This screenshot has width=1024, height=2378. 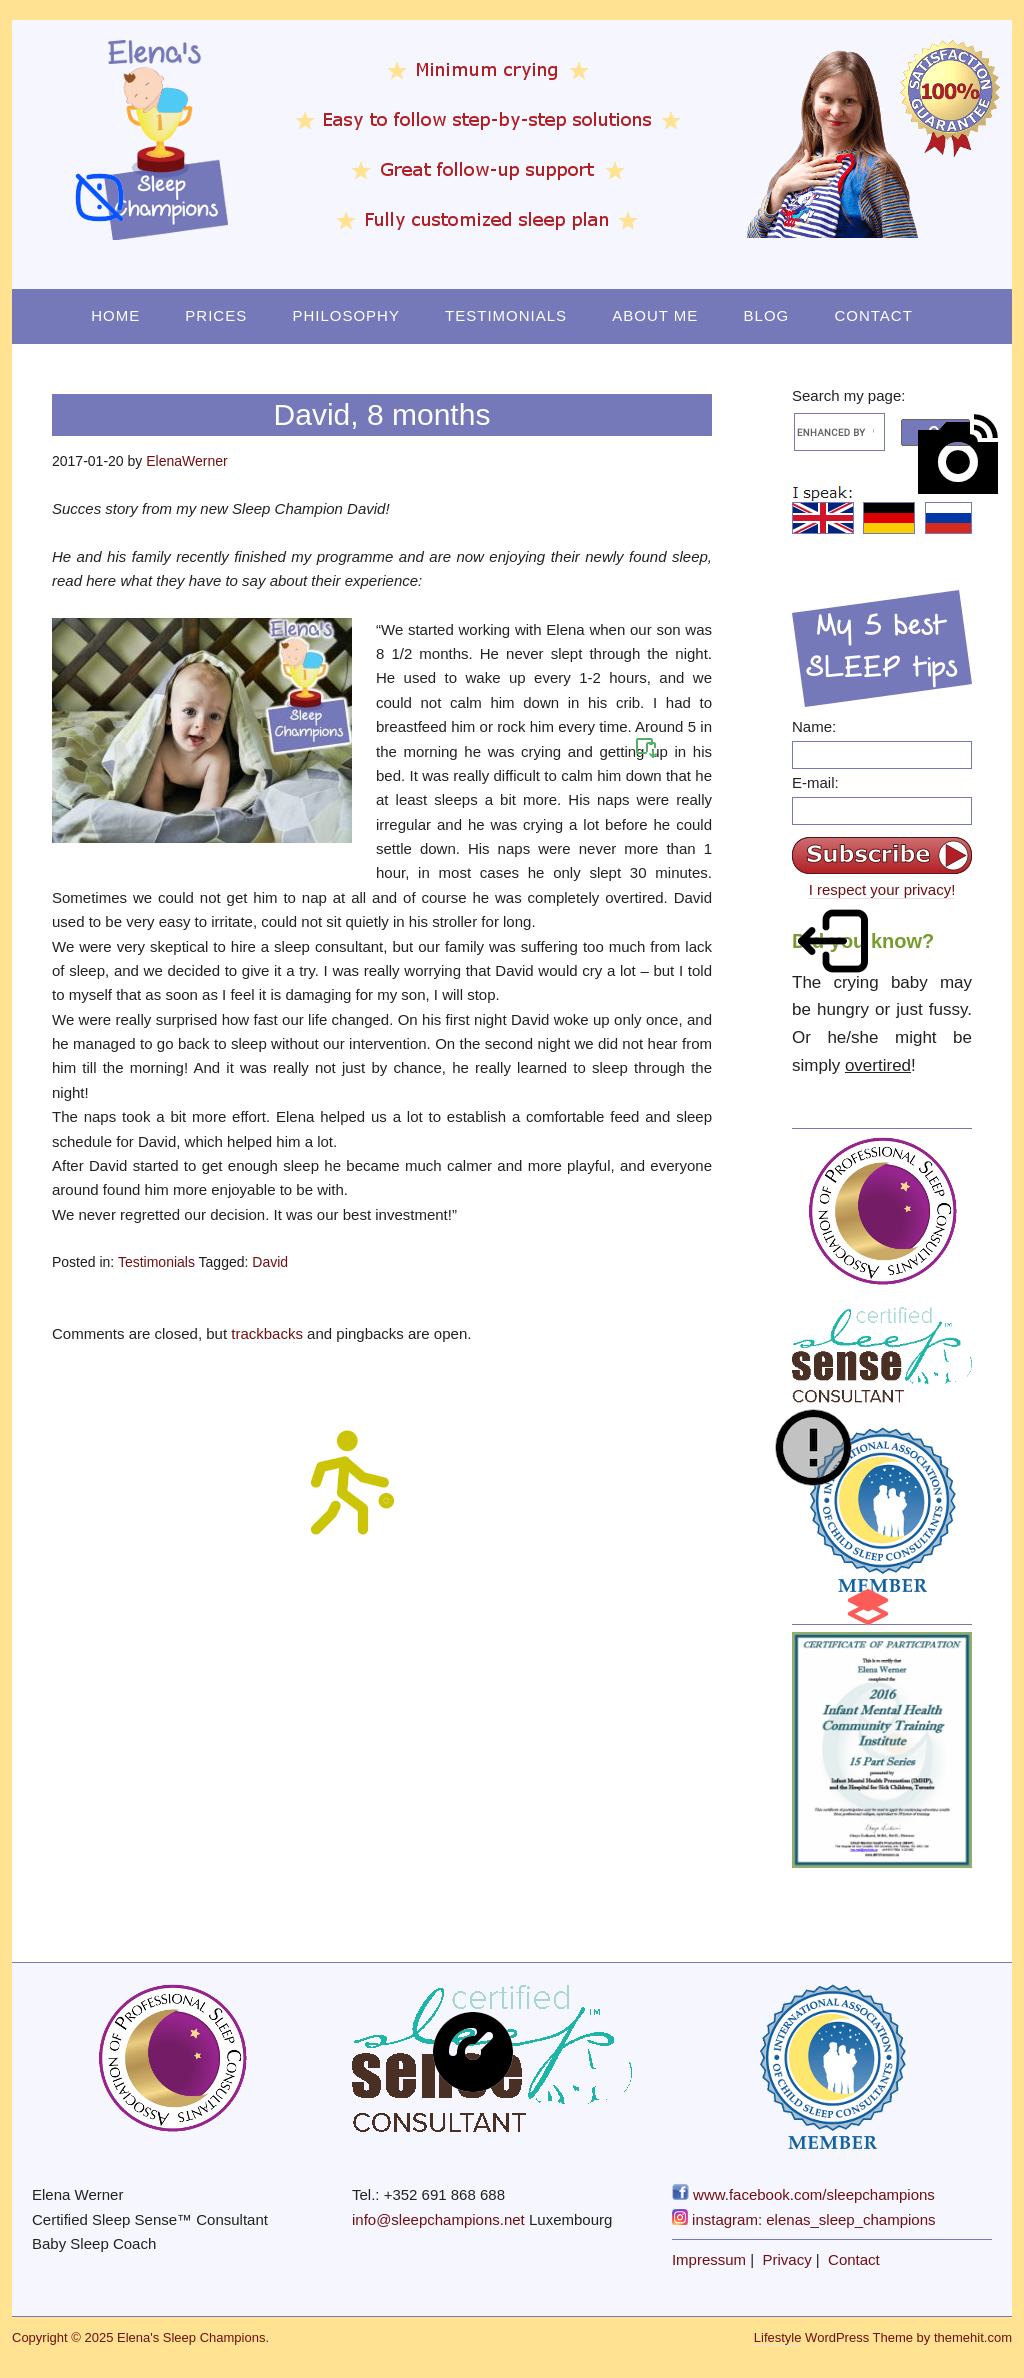 What do you see at coordinates (473, 2052) in the screenshot?
I see `view performance metrics or speed` at bounding box center [473, 2052].